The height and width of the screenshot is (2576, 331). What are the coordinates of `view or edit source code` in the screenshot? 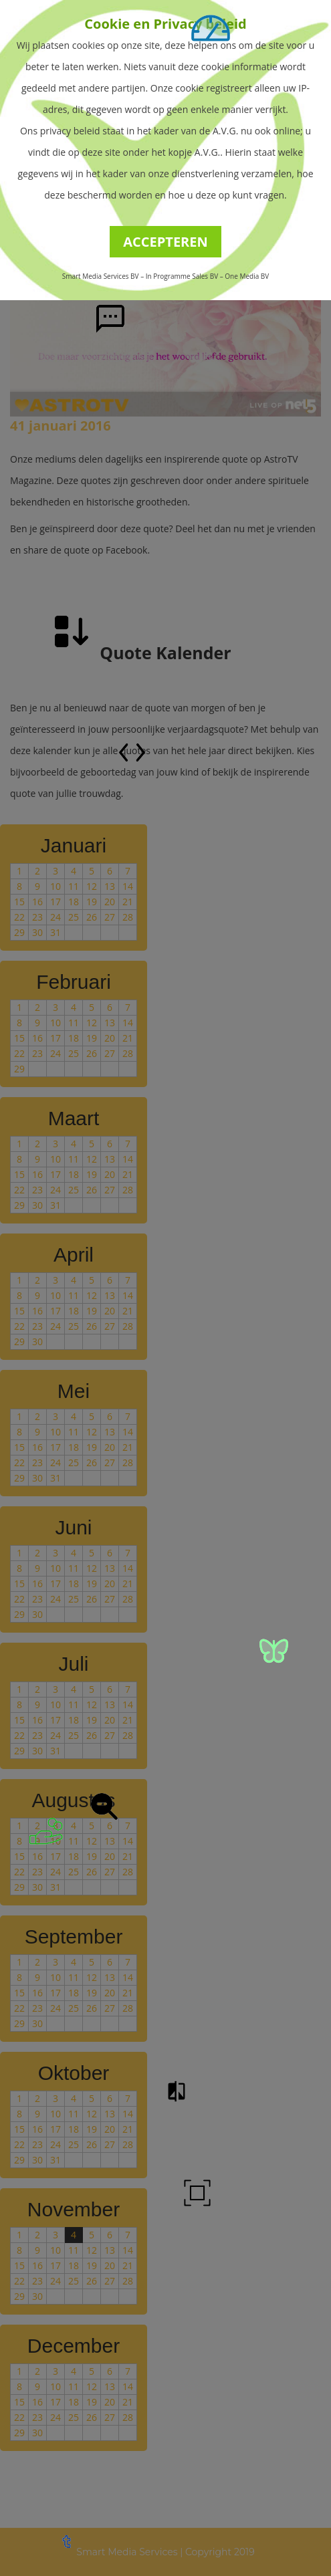 It's located at (132, 752).